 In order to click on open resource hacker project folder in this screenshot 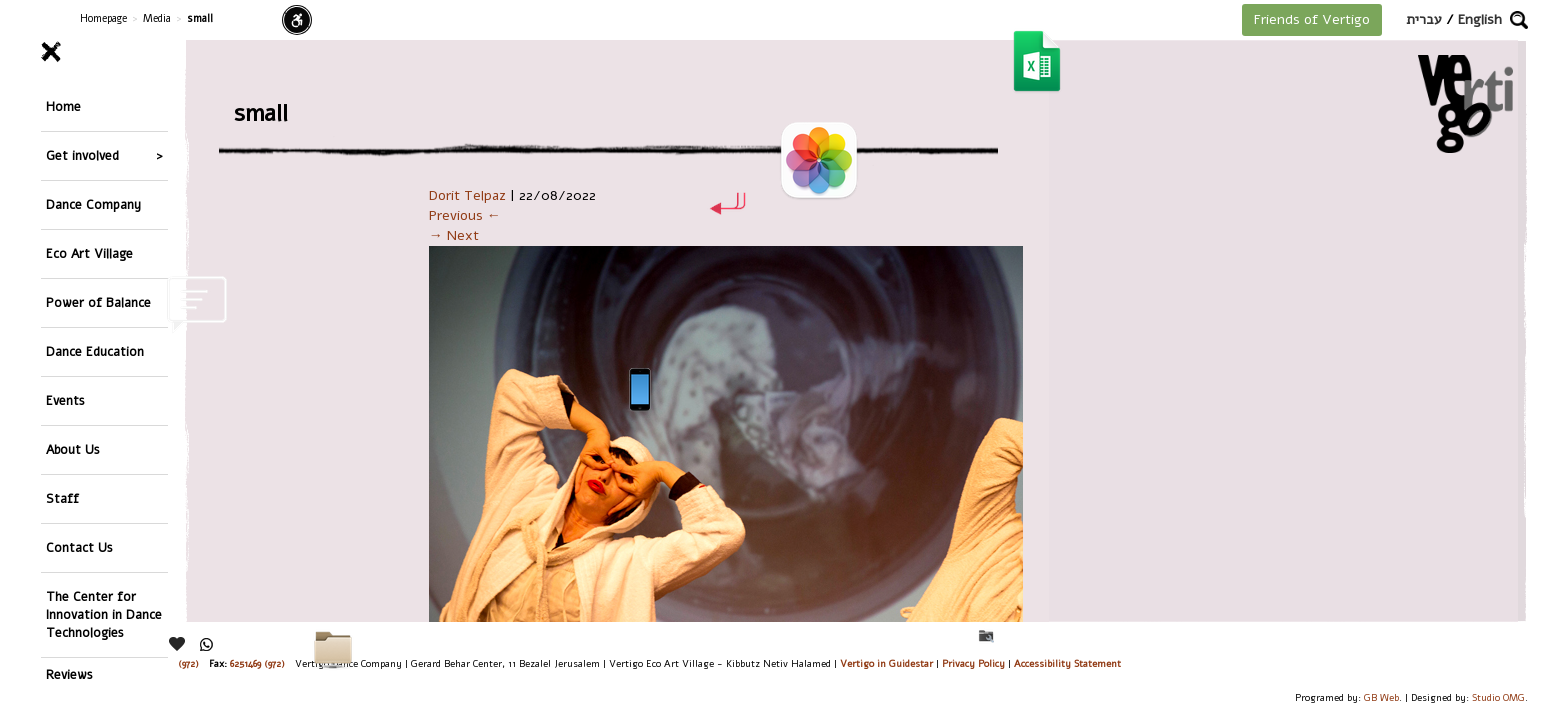, I will do `click(986, 636)`.